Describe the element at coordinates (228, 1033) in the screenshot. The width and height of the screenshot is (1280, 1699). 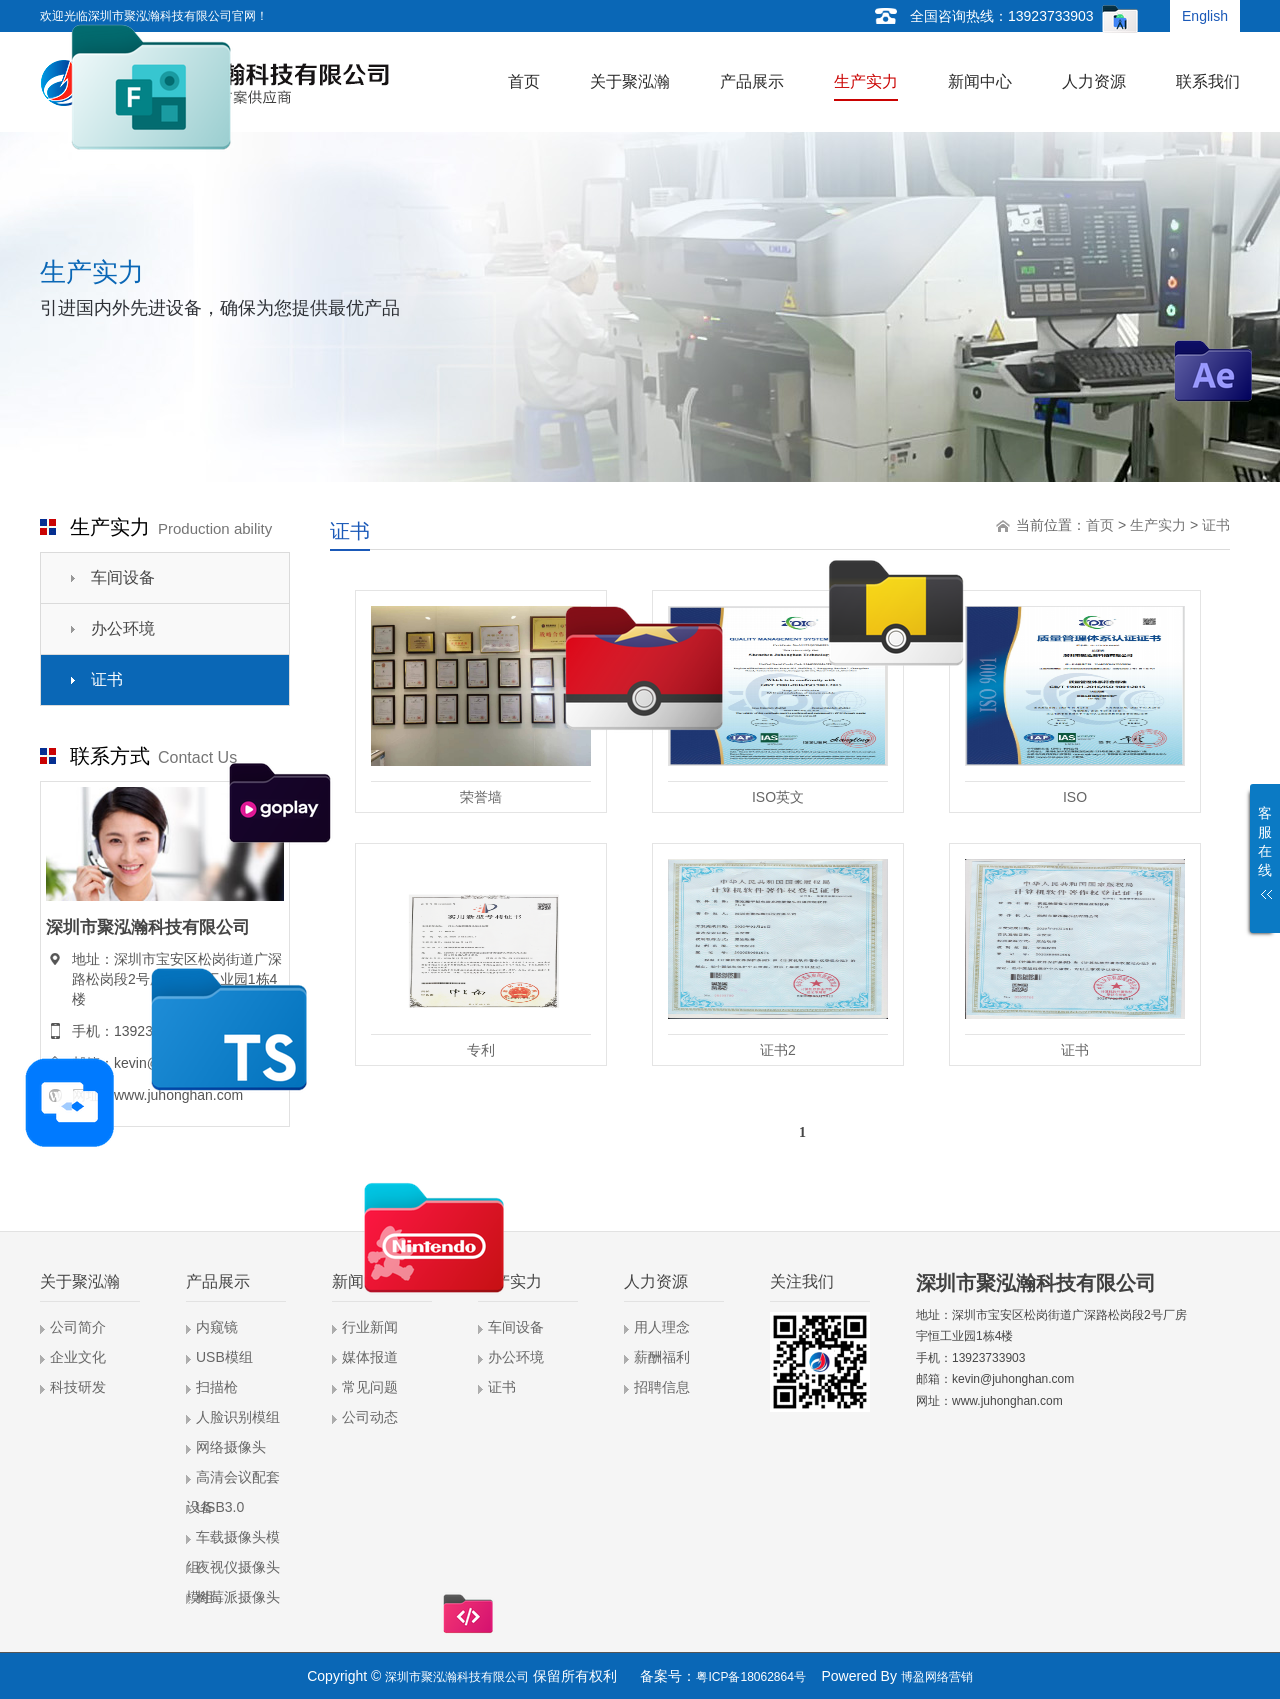
I see `typescript project folder` at that location.